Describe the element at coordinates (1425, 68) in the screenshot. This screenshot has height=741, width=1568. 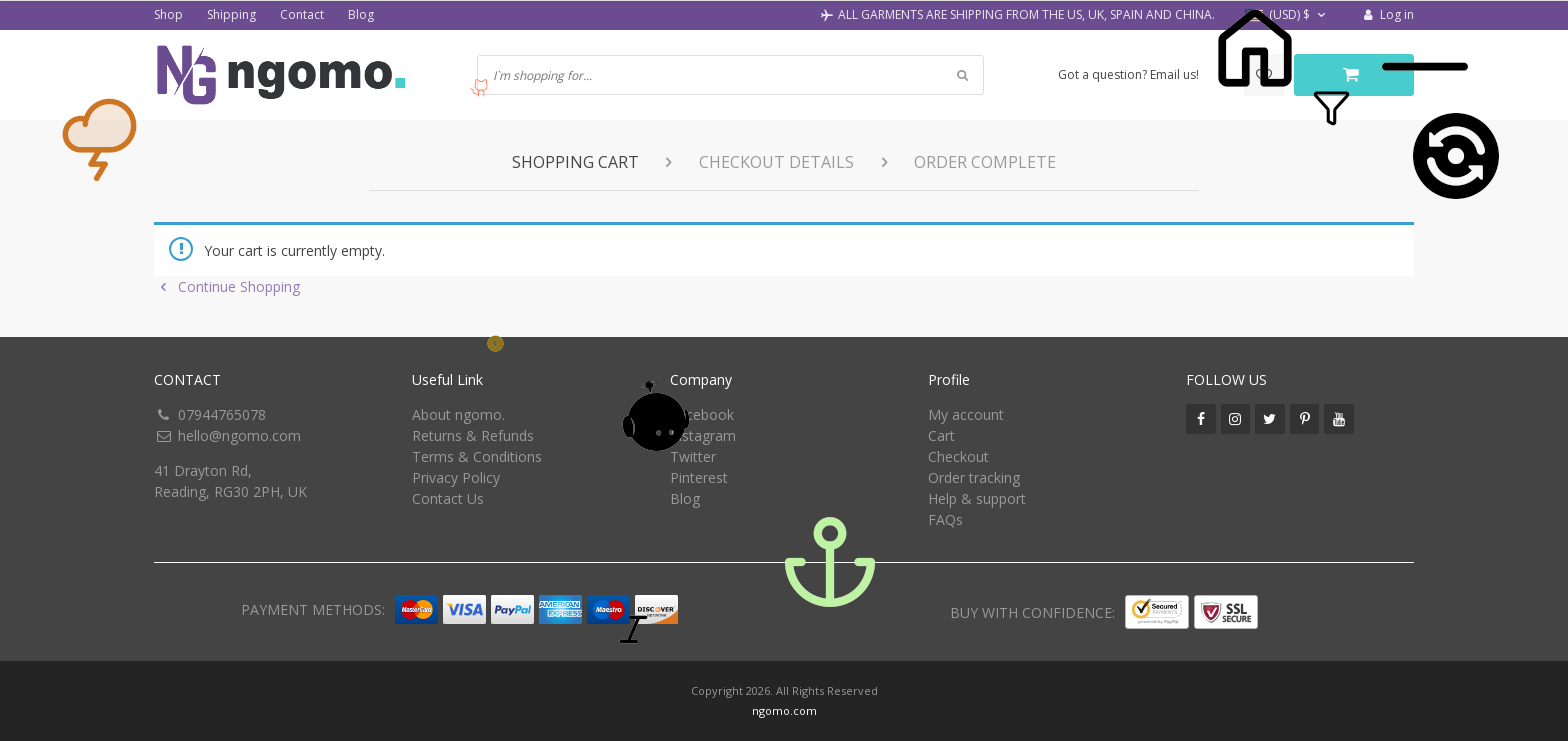
I see `insert a horizontal divider line` at that location.